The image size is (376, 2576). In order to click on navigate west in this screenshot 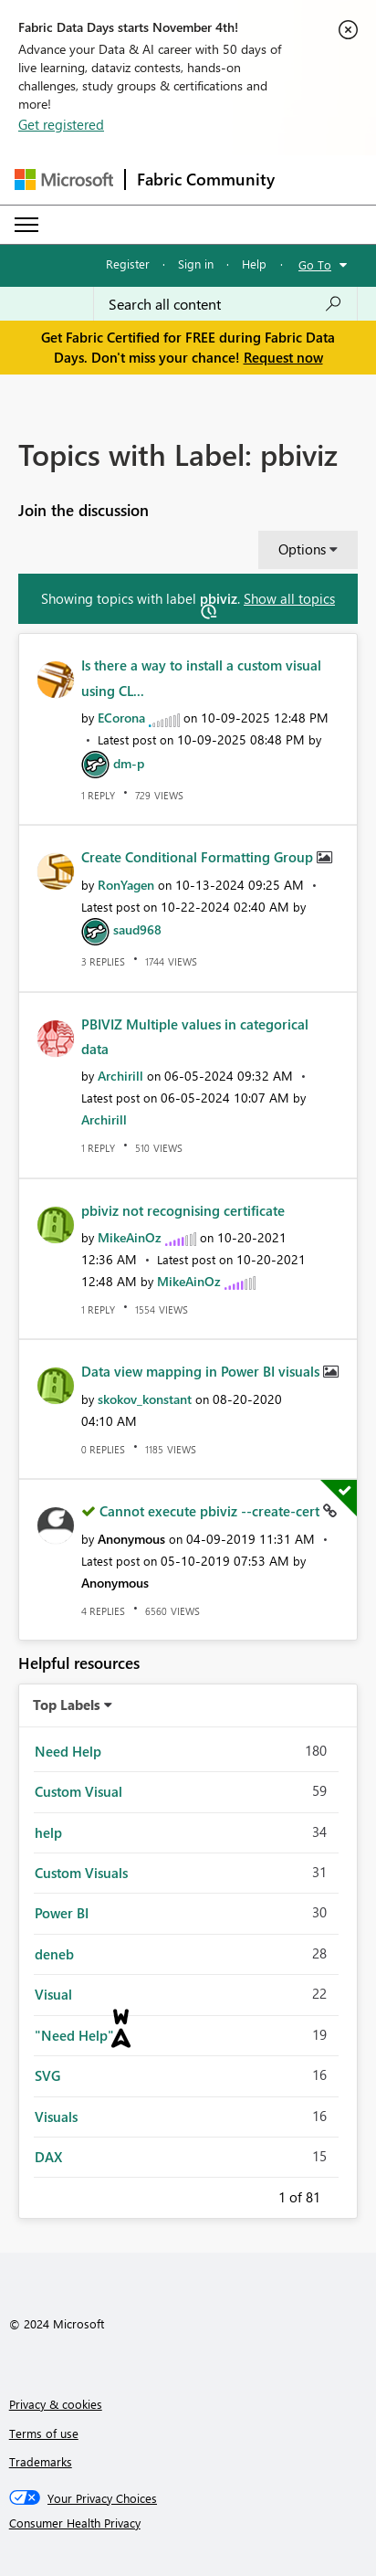, I will do `click(120, 2028)`.